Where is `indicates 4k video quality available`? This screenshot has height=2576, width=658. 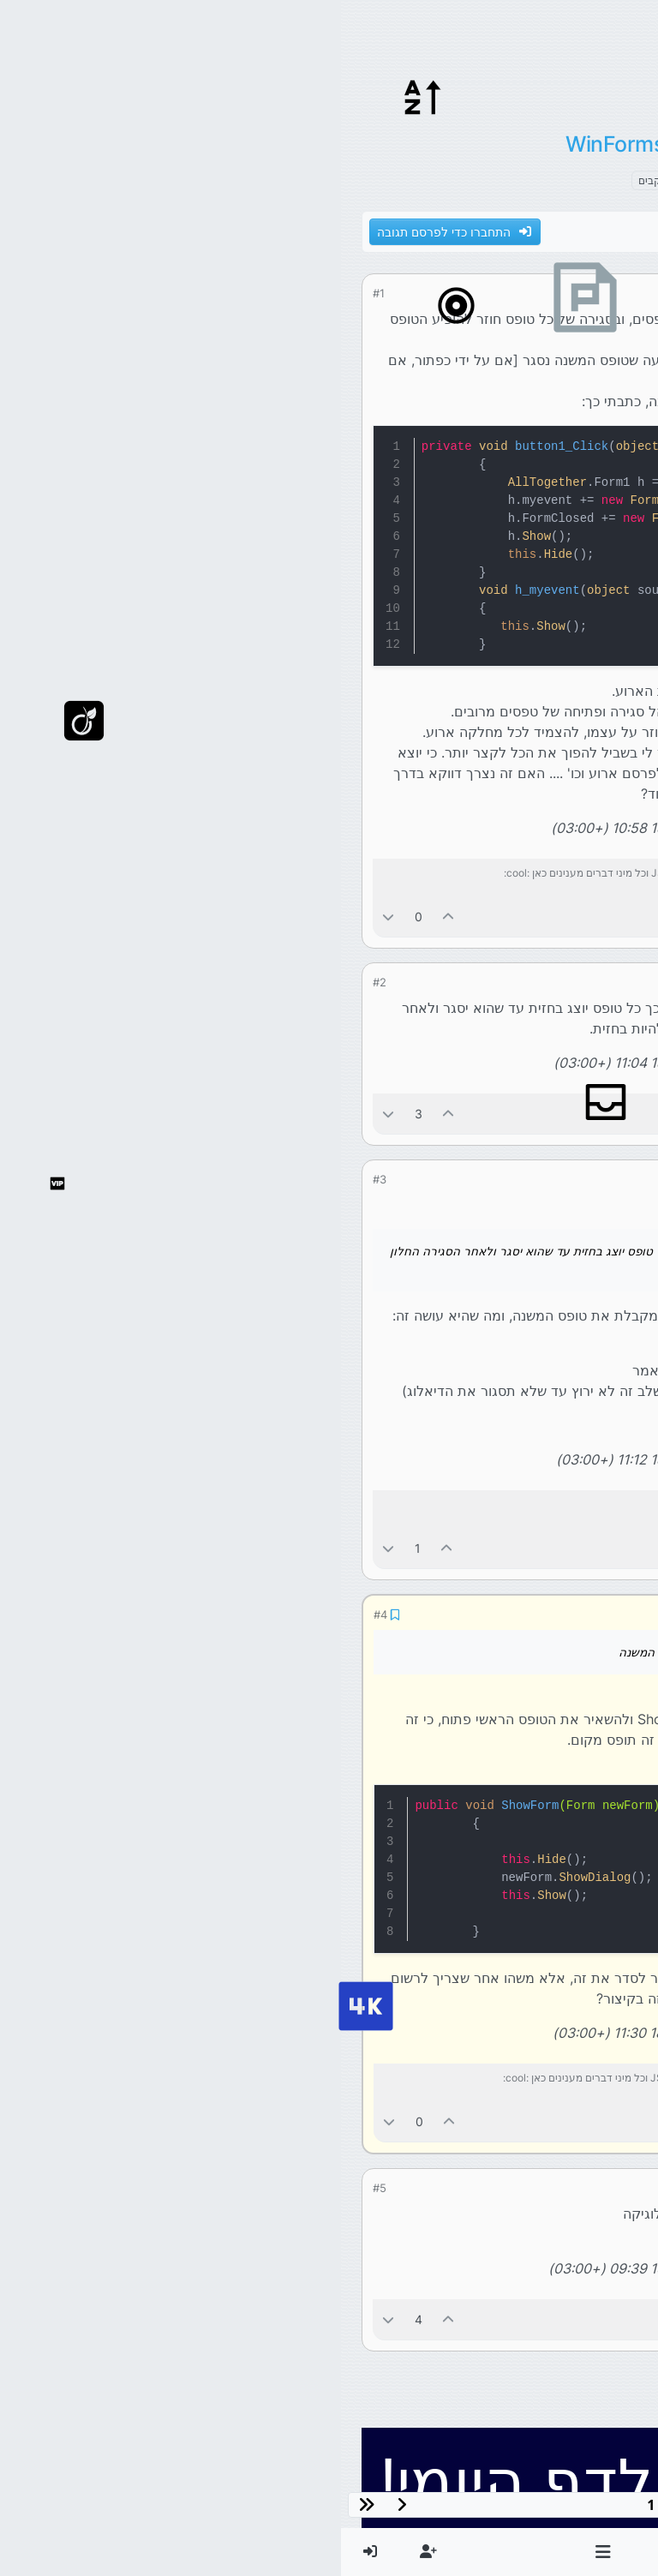
indicates 4k video quality available is located at coordinates (366, 2006).